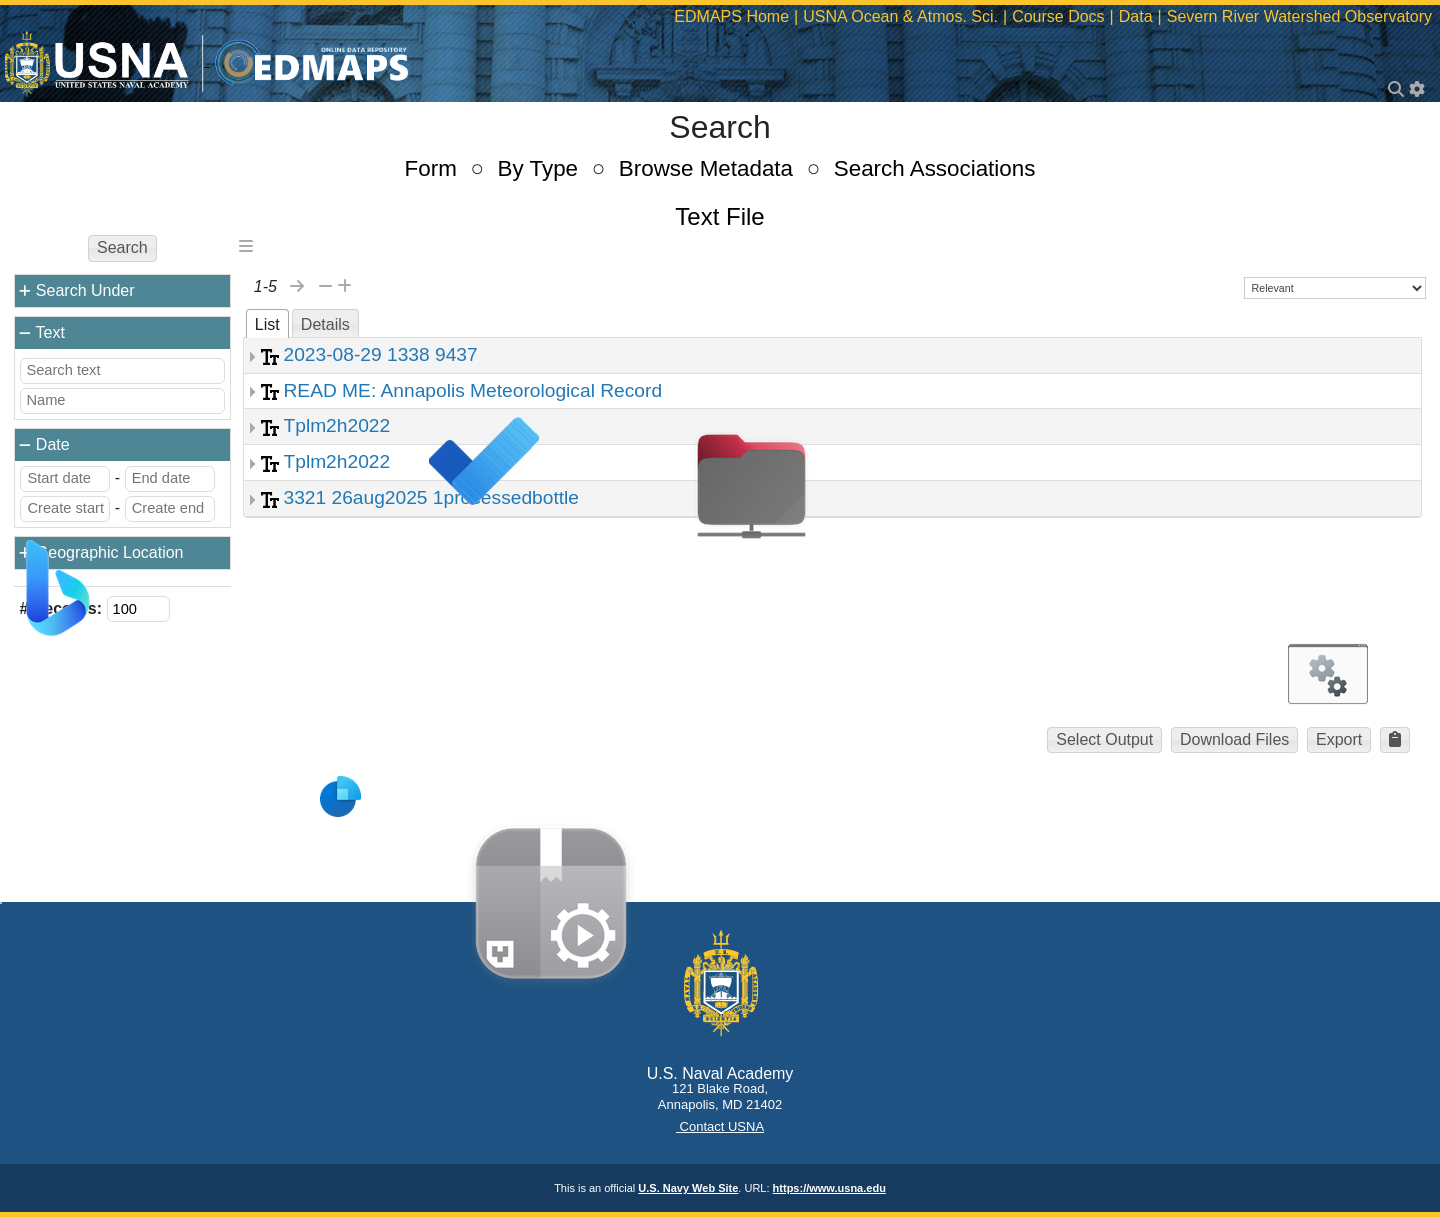 The image size is (1440, 1217). Describe the element at coordinates (58, 588) in the screenshot. I see `open the Bing search app` at that location.